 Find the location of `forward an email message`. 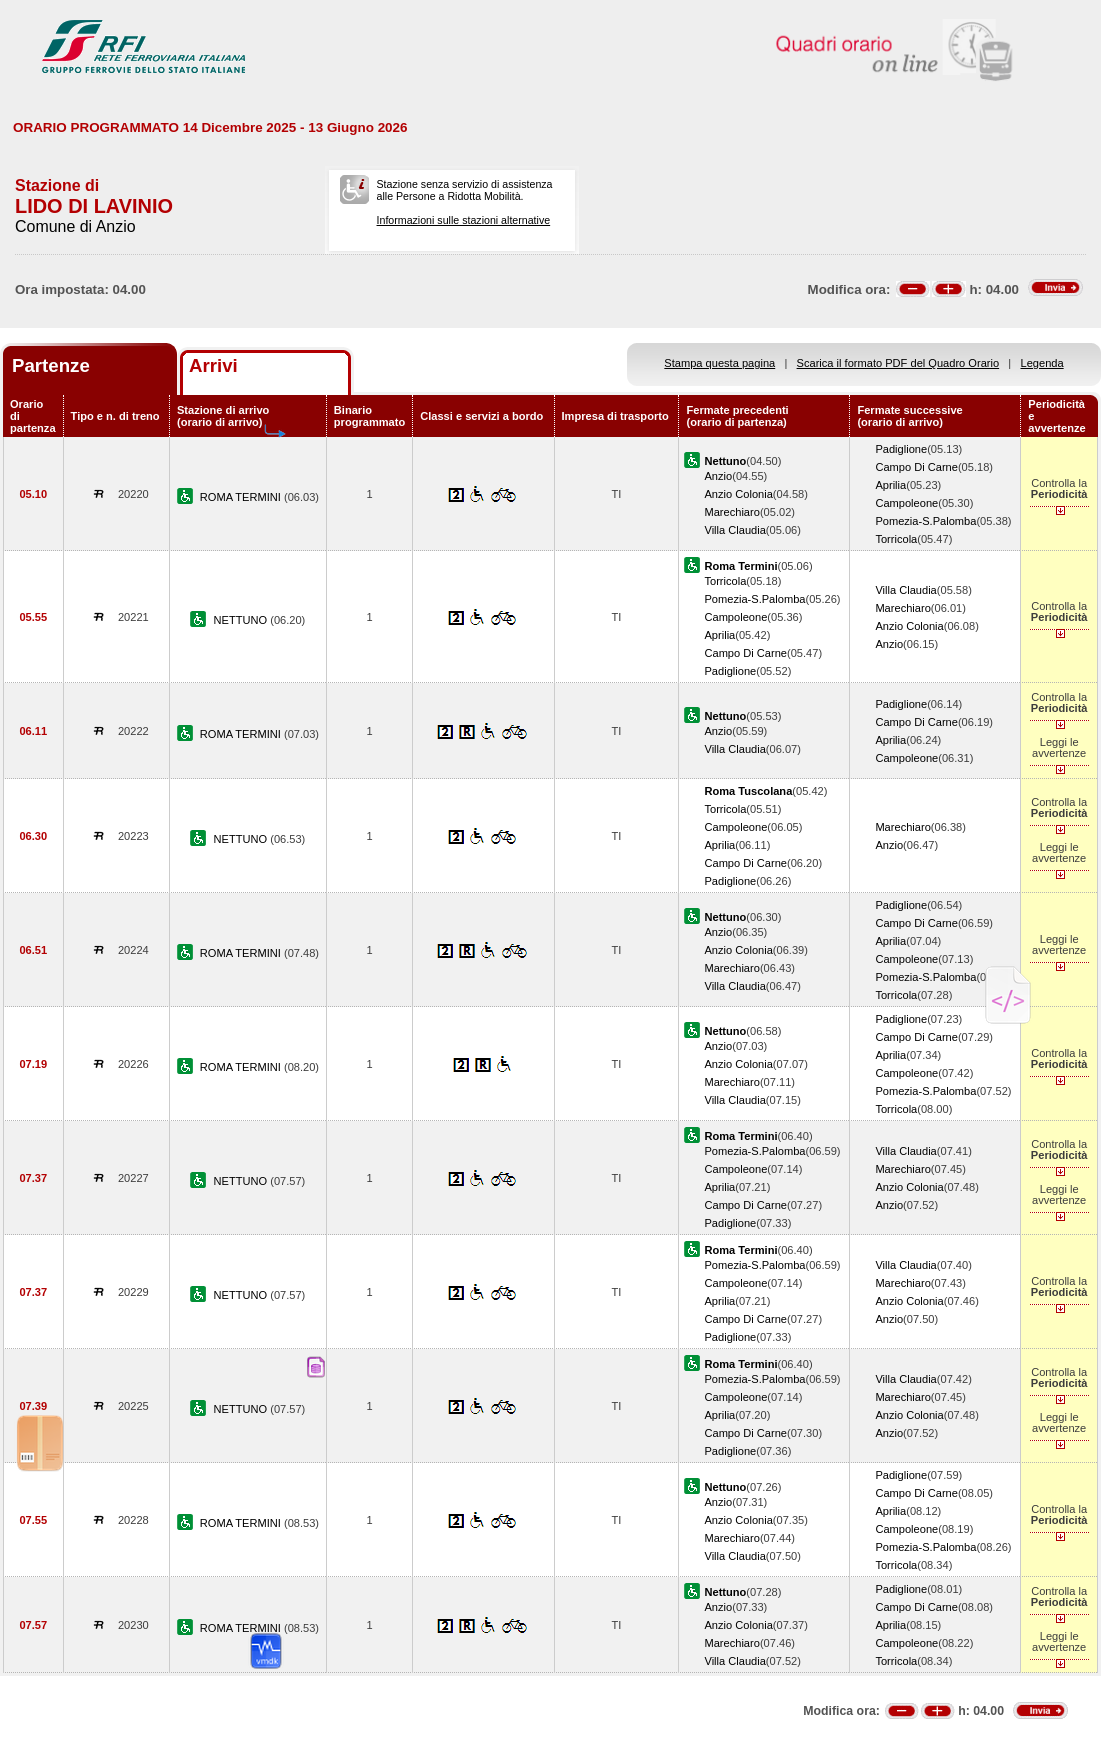

forward an email message is located at coordinates (275, 429).